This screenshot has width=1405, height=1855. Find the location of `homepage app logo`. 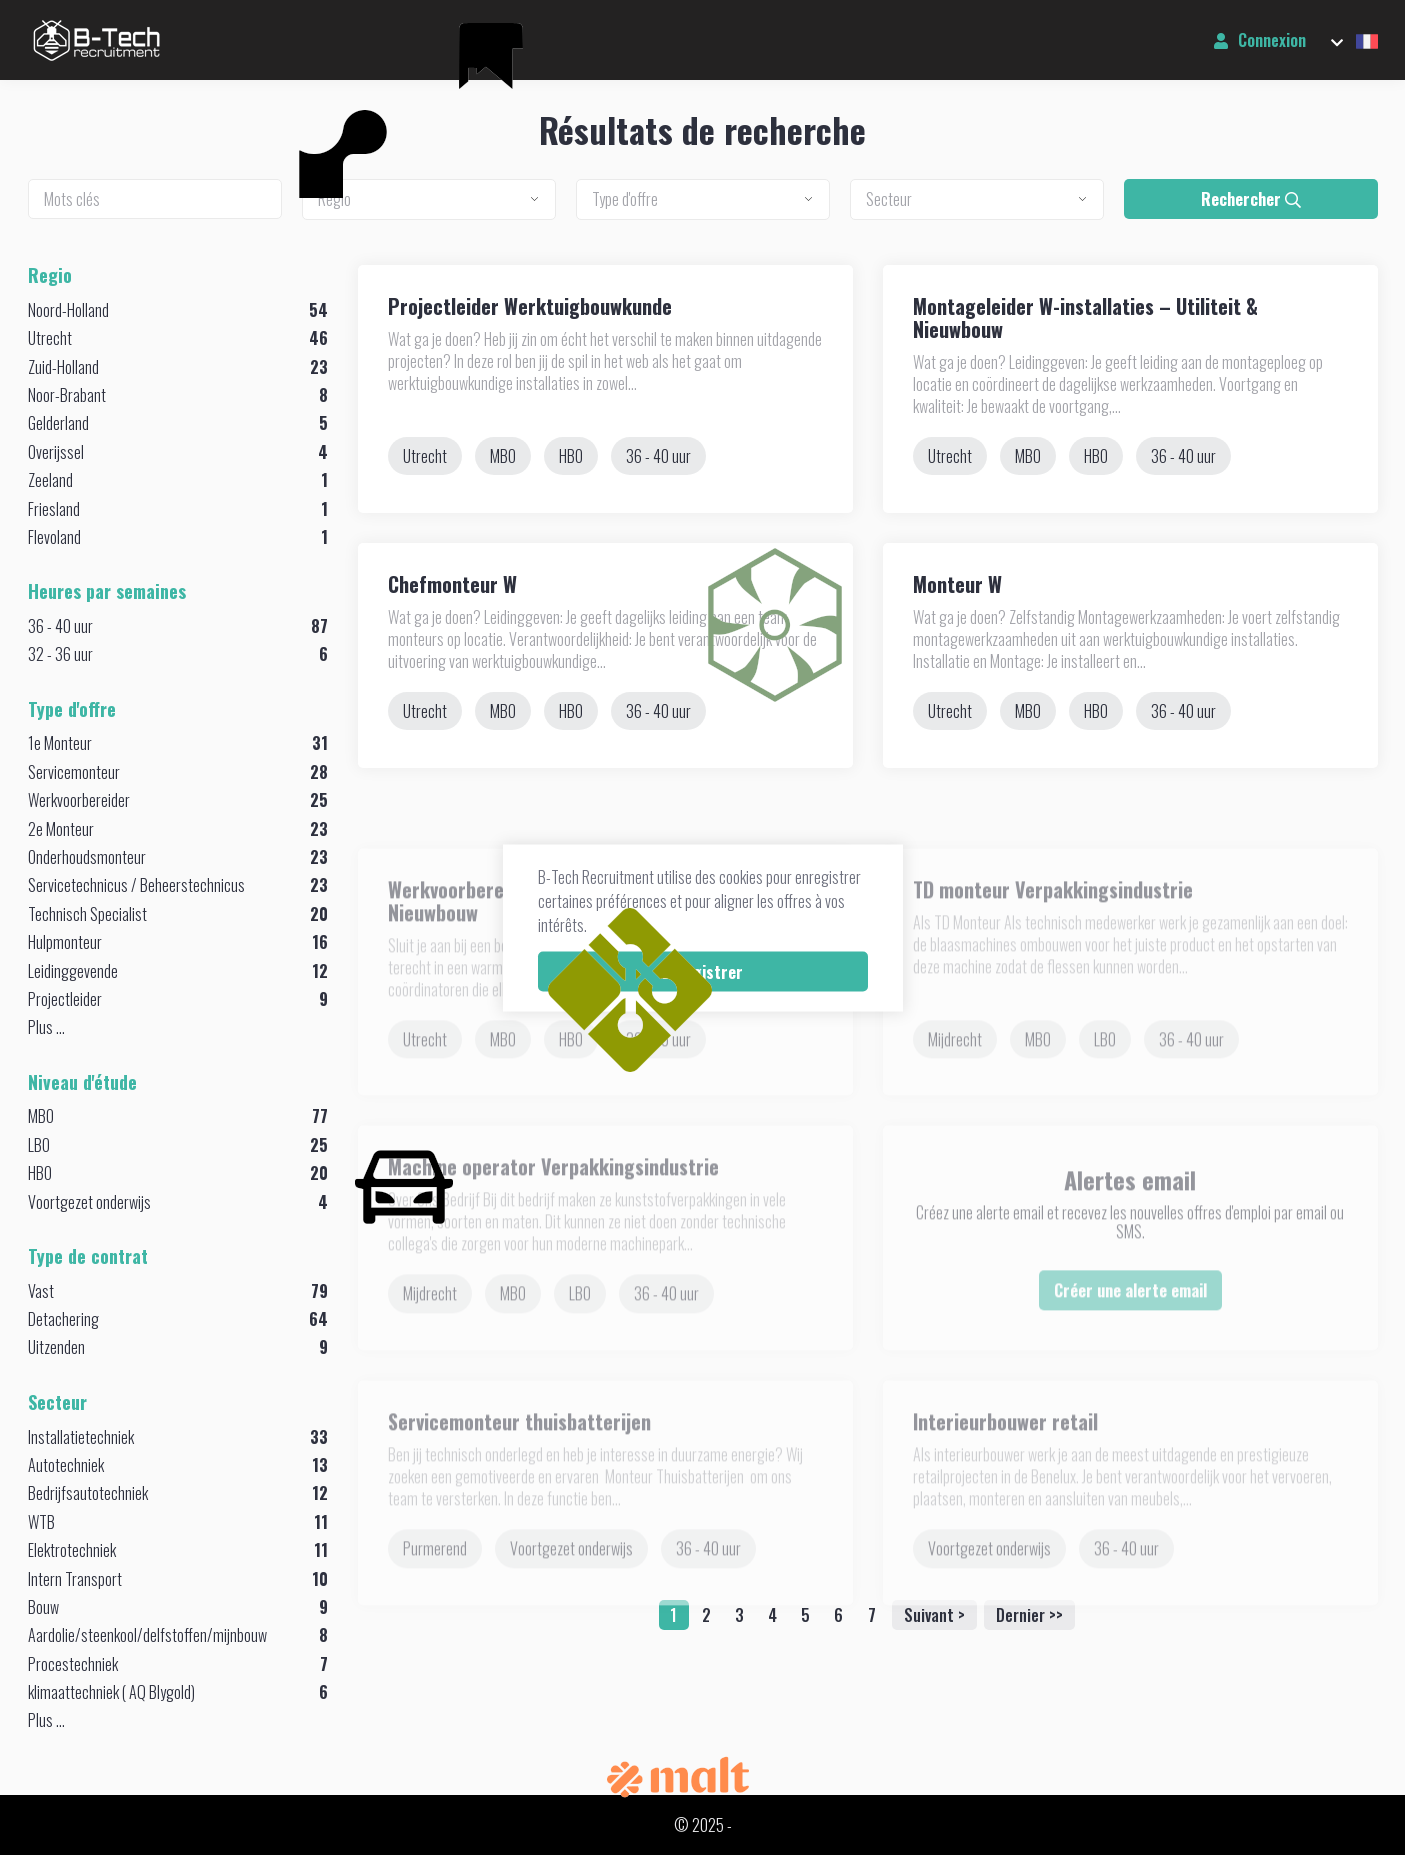

homepage app logo is located at coordinates (491, 56).